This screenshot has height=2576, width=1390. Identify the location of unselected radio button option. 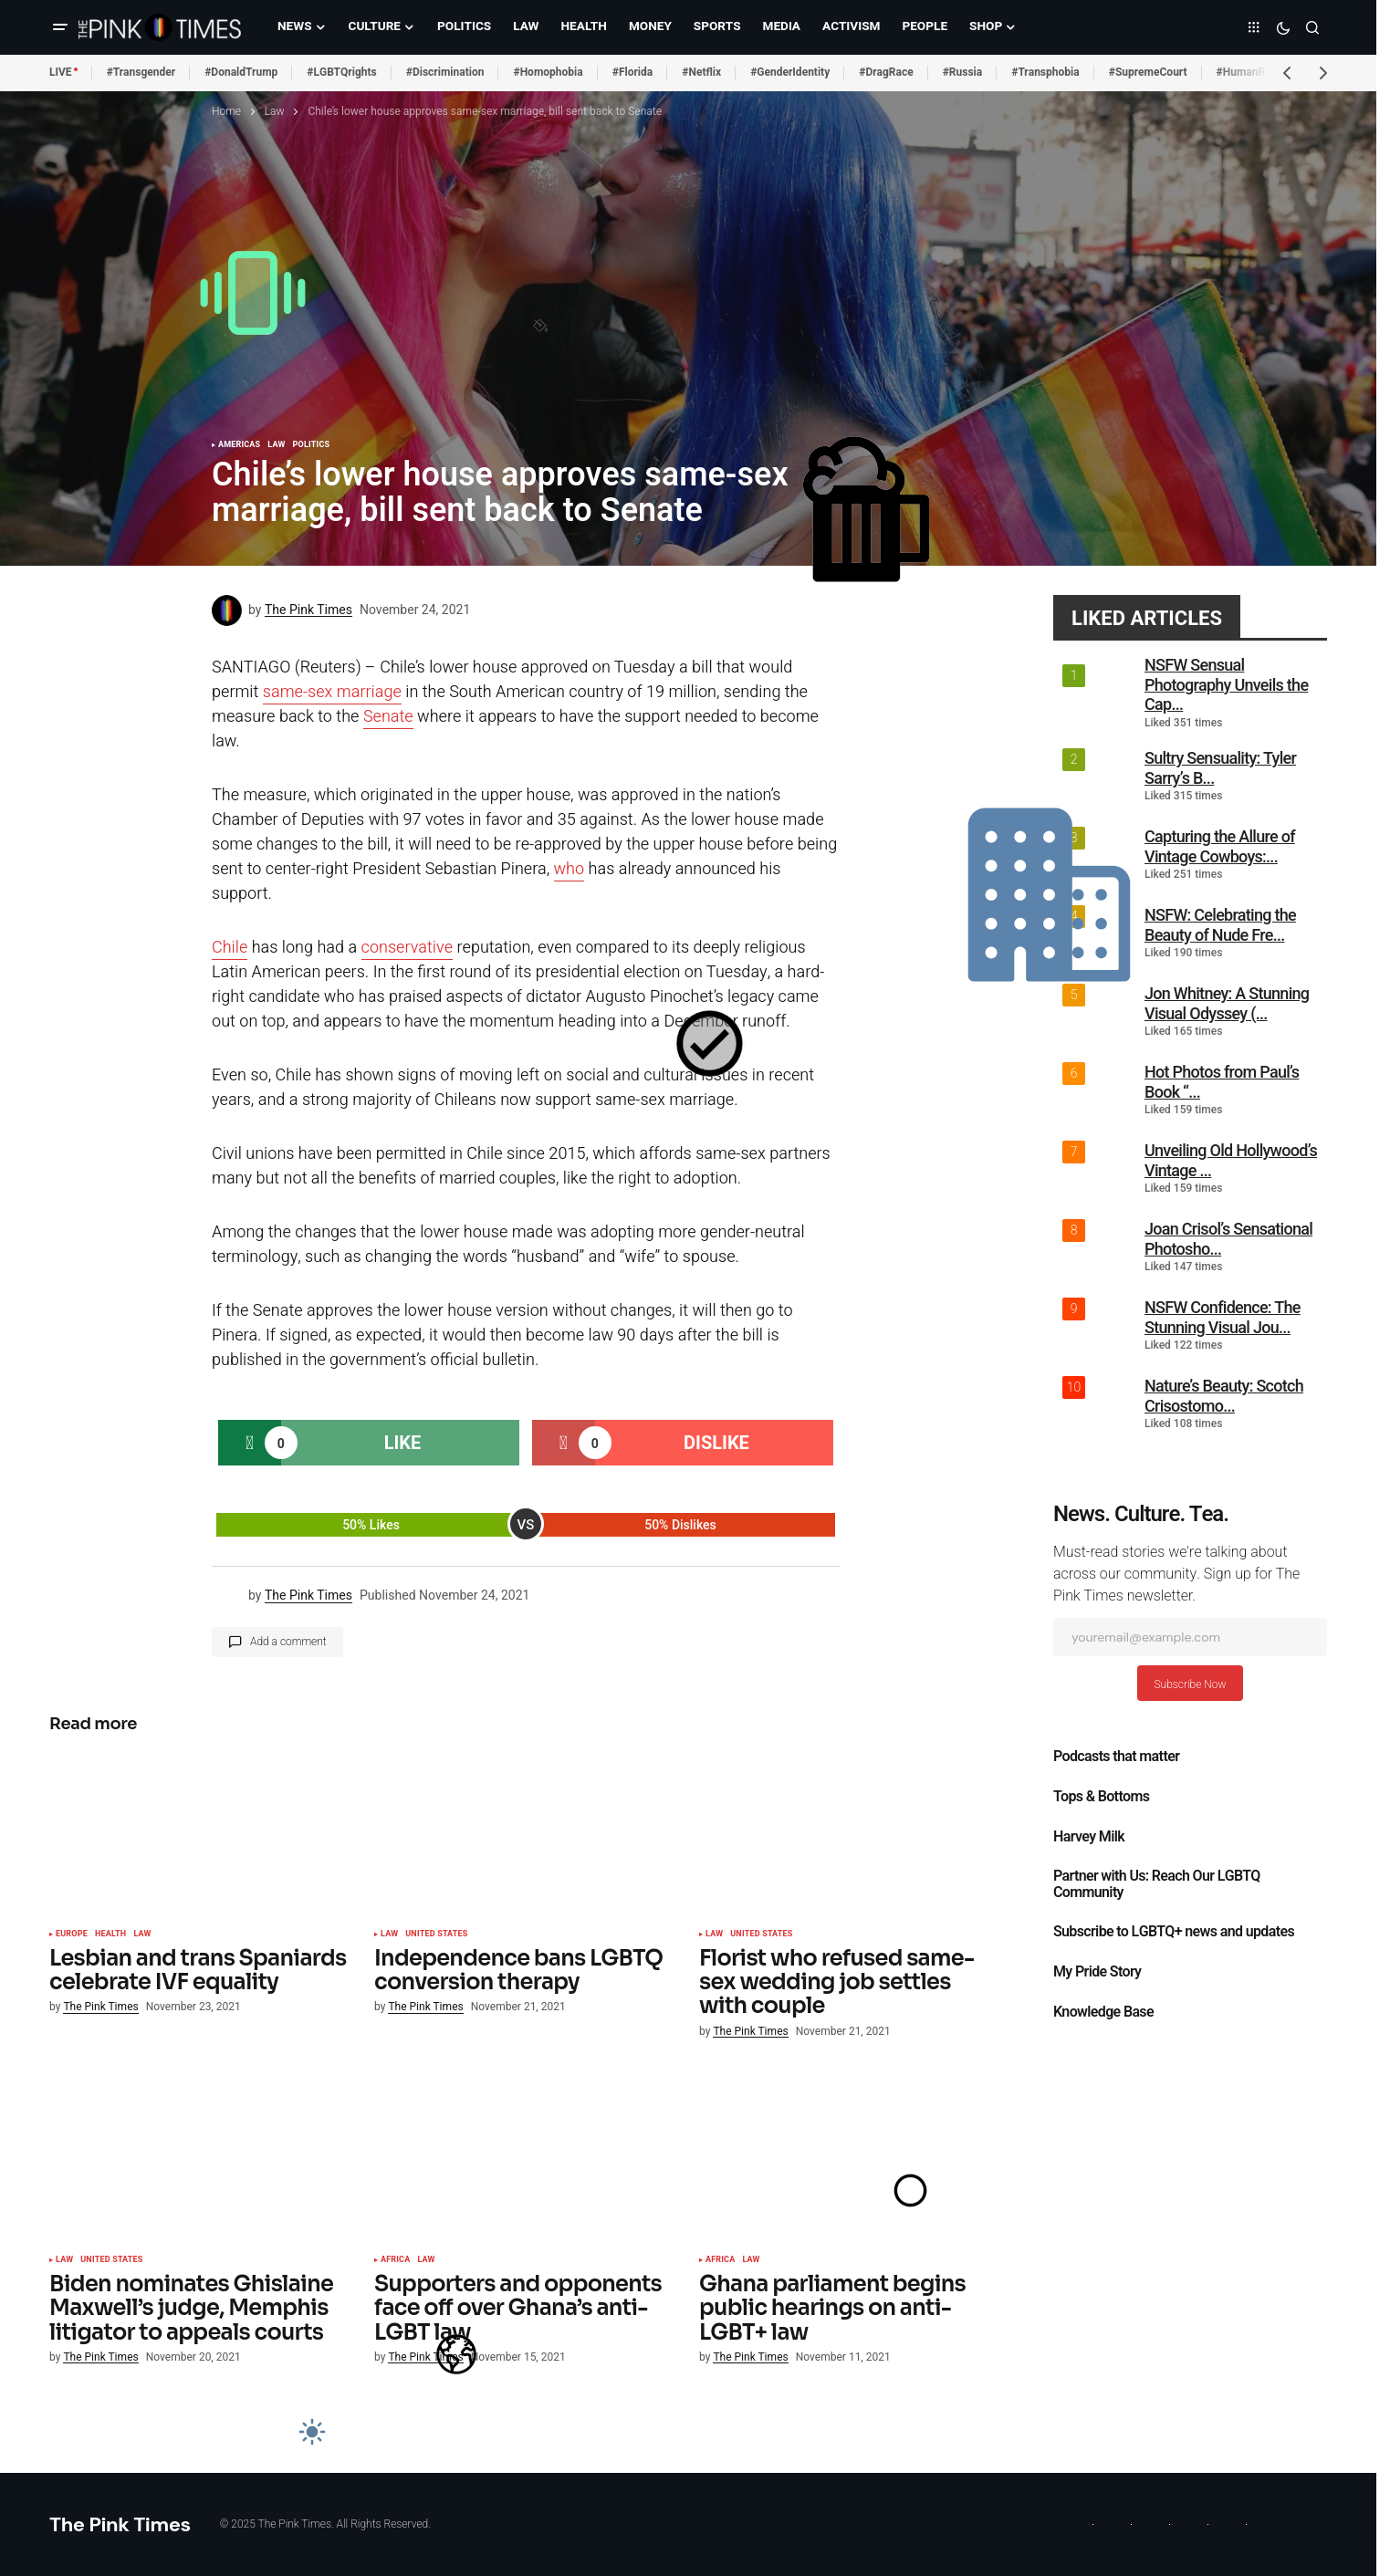
(910, 2190).